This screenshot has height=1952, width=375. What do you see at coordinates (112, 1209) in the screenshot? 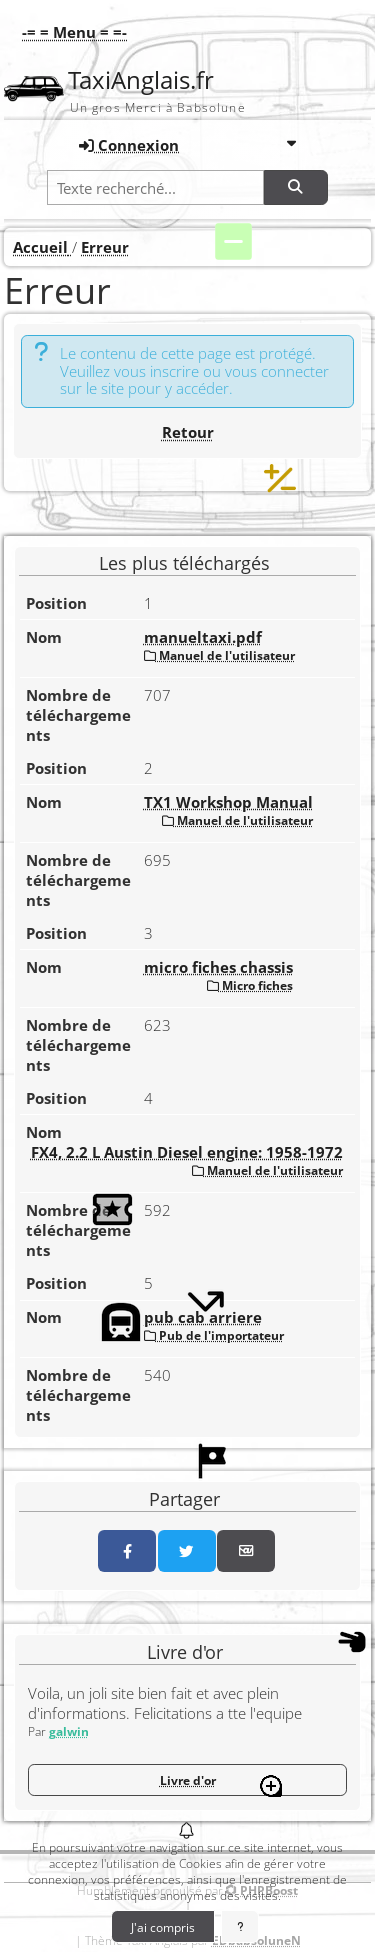
I see `view local events or entertainment` at bounding box center [112, 1209].